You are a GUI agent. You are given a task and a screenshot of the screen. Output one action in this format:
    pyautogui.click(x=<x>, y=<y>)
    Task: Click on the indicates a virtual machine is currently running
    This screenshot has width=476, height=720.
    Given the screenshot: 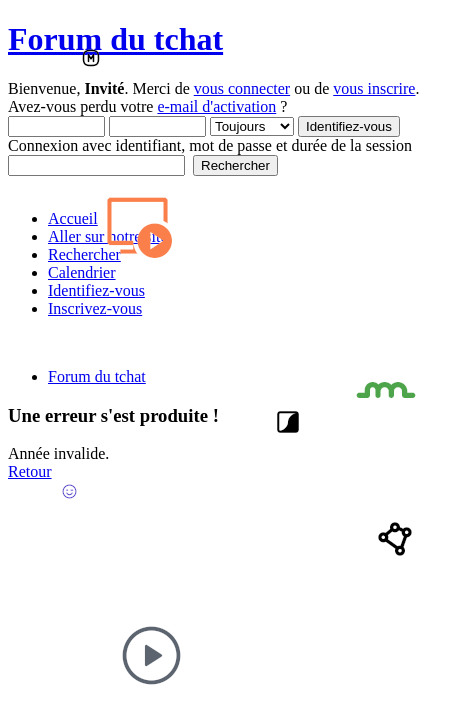 What is the action you would take?
    pyautogui.click(x=137, y=223)
    